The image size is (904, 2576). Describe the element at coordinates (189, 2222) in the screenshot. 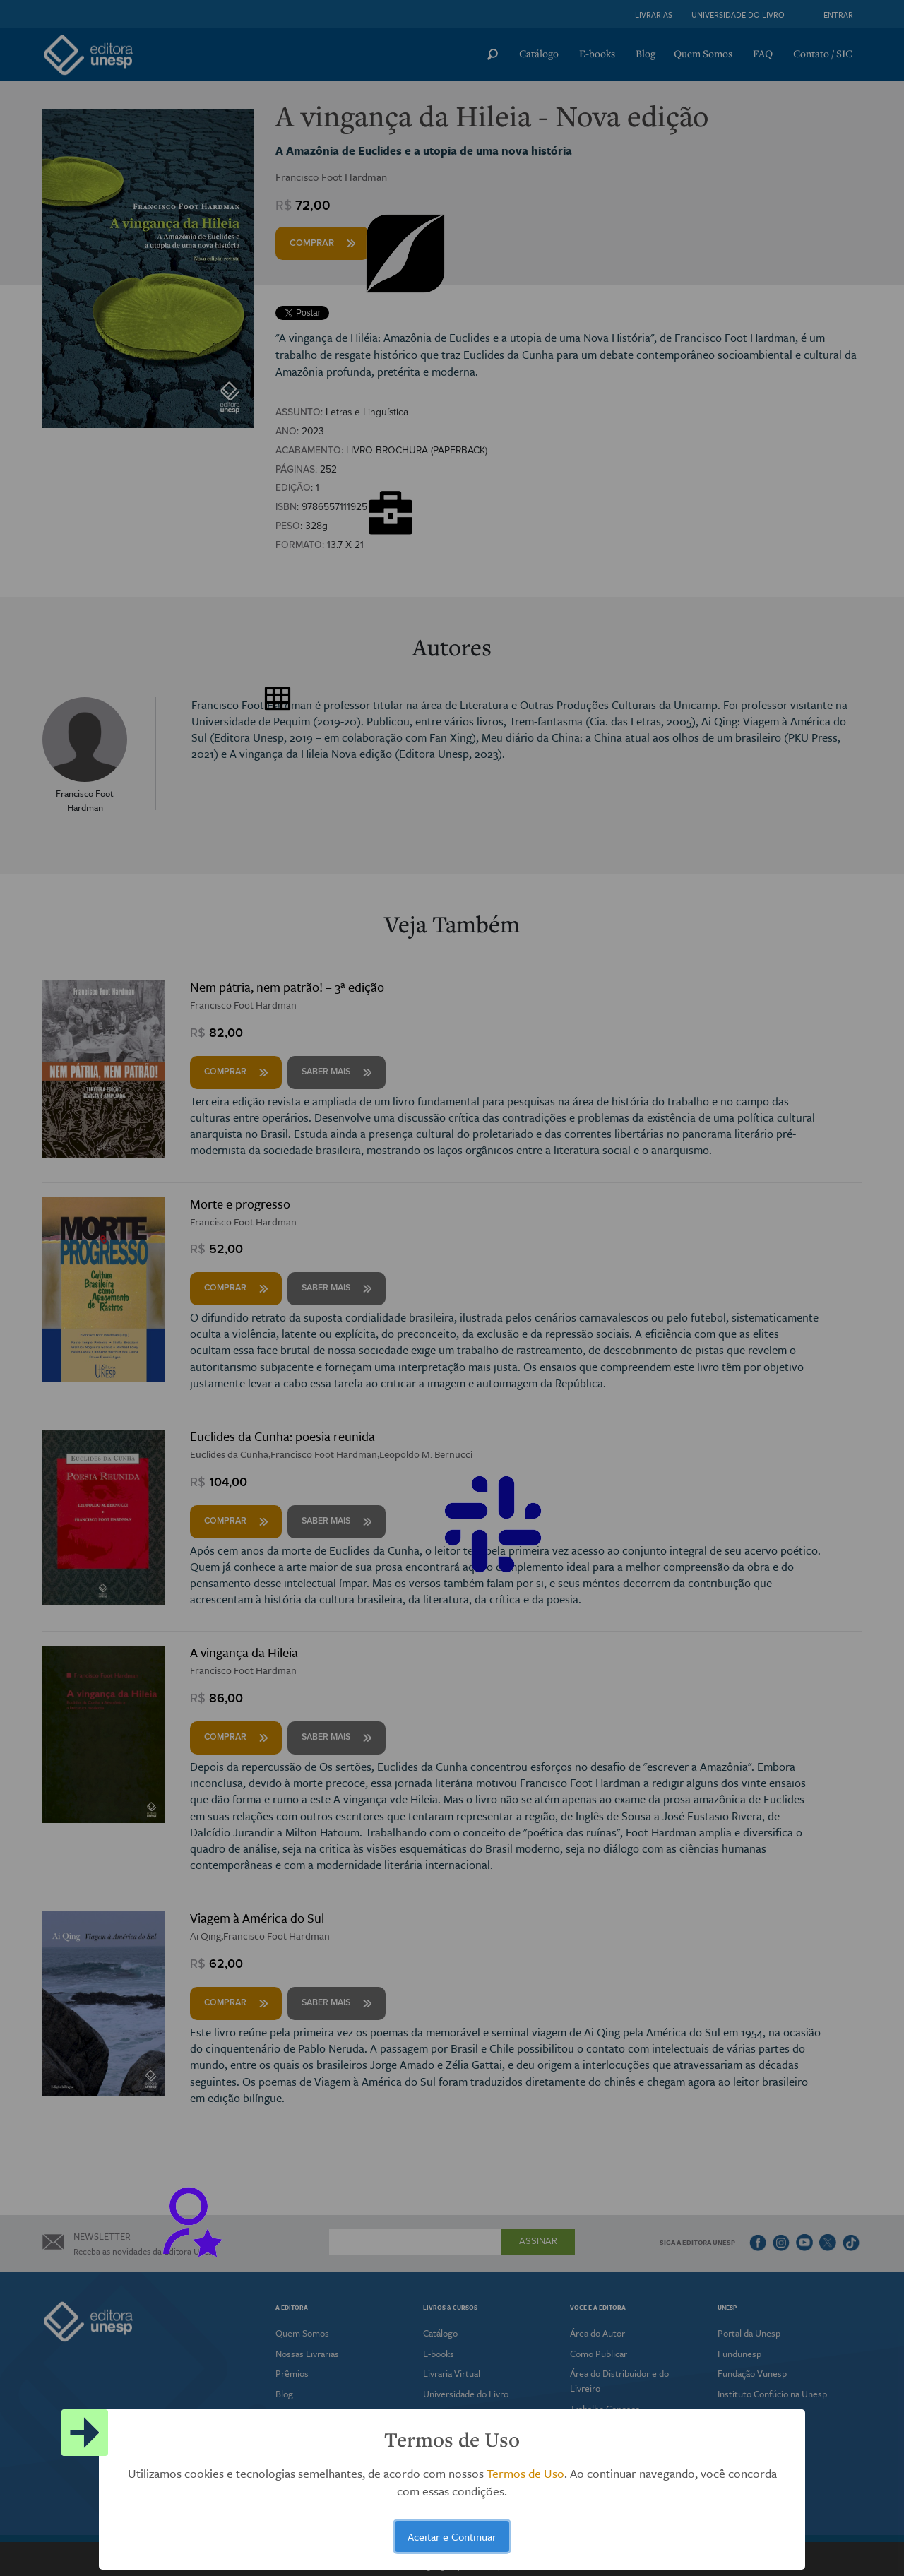

I see `view featured or starred user profile` at that location.